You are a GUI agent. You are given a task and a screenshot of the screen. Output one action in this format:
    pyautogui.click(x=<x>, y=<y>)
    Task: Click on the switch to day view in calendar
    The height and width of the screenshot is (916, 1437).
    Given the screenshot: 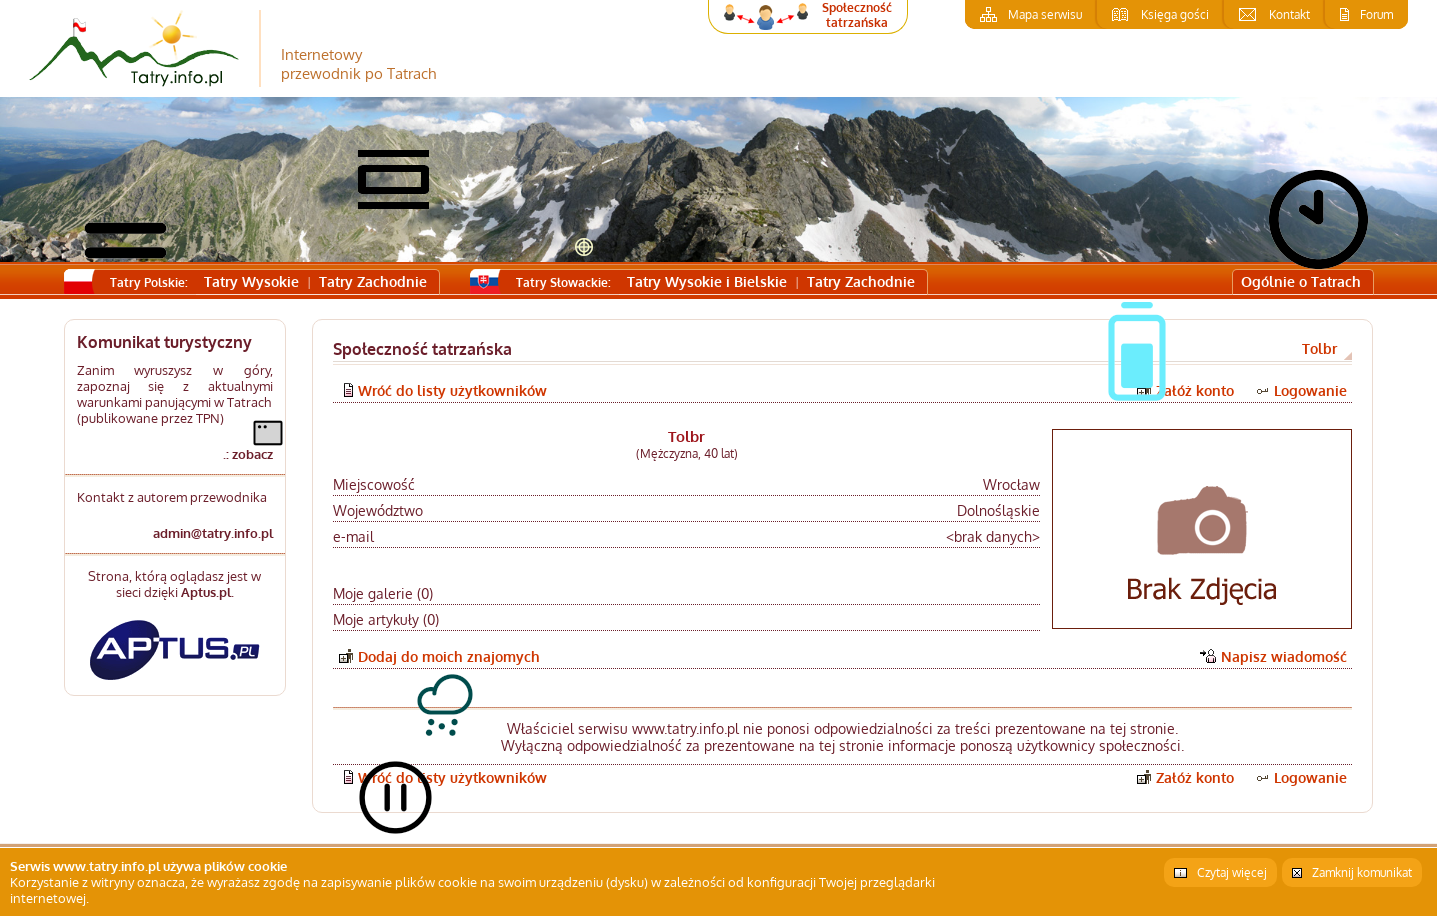 What is the action you would take?
    pyautogui.click(x=395, y=179)
    